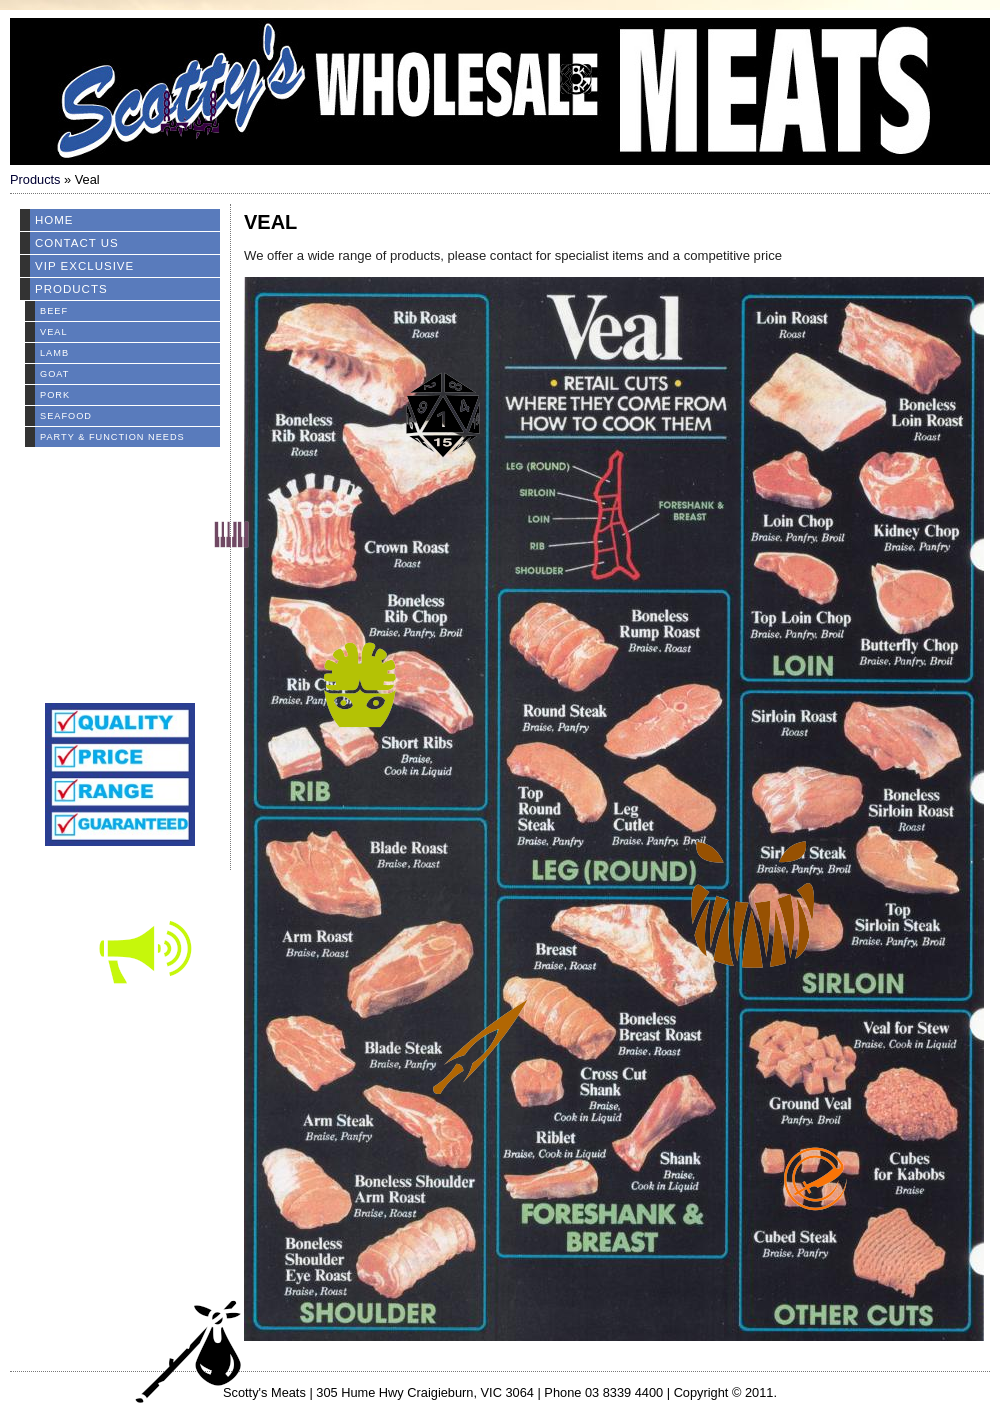  Describe the element at coordinates (186, 1350) in the screenshot. I see `travel or journey-related game feature` at that location.